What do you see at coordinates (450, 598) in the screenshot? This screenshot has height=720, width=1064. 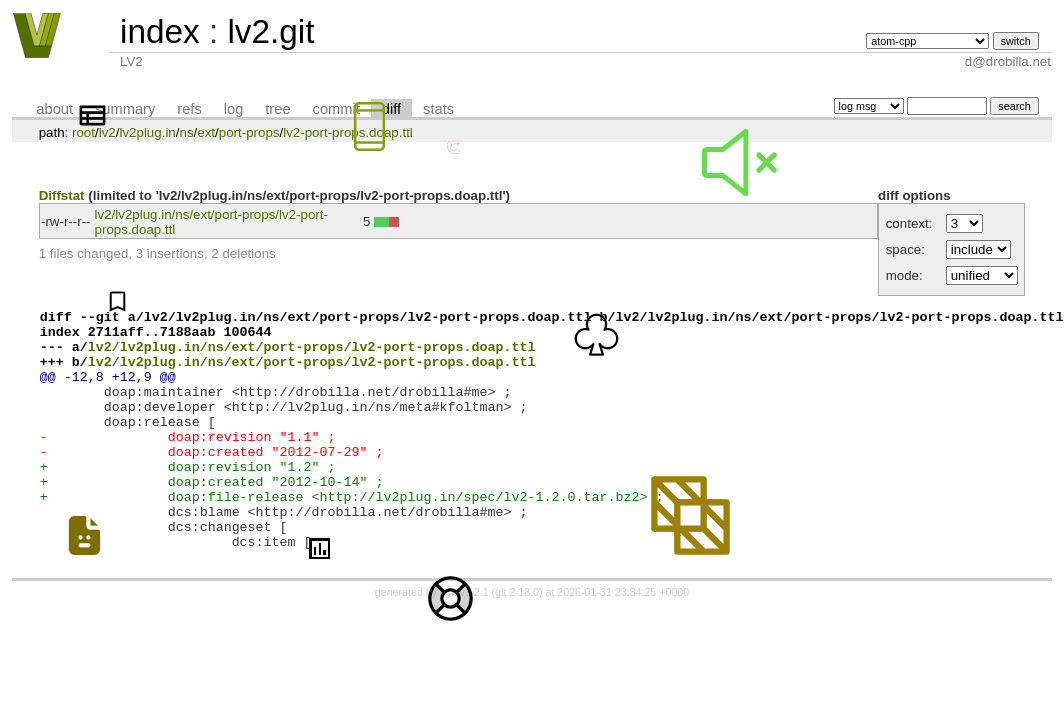 I see `access help or support center` at bounding box center [450, 598].